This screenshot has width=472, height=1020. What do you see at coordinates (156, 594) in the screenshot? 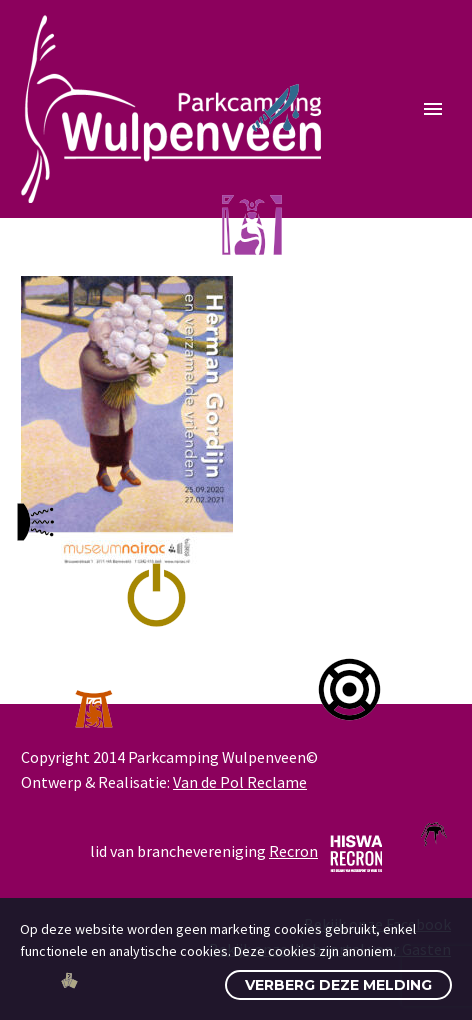
I see `turn device on or off` at bounding box center [156, 594].